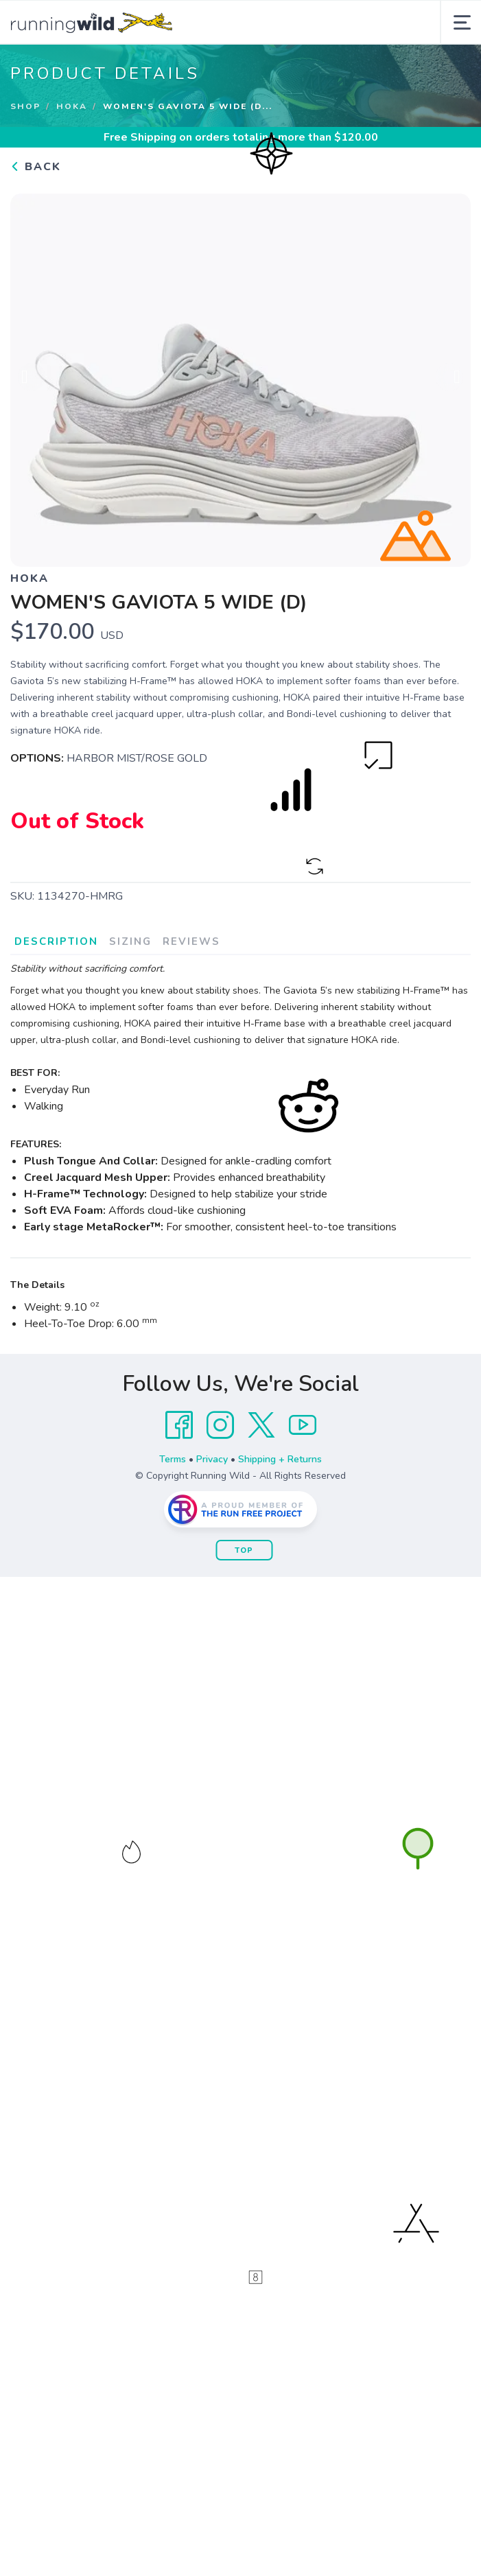  What do you see at coordinates (378, 755) in the screenshot?
I see `mark task as complete` at bounding box center [378, 755].